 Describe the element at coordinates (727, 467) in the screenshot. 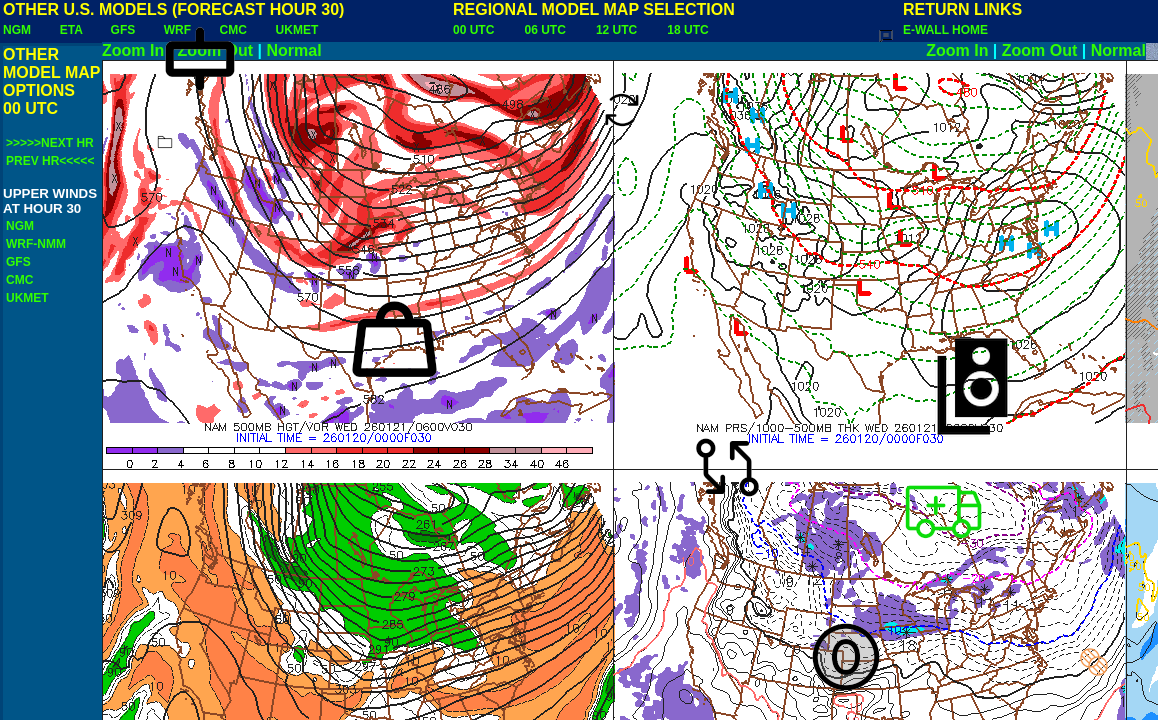

I see `view code changes between versions` at that location.